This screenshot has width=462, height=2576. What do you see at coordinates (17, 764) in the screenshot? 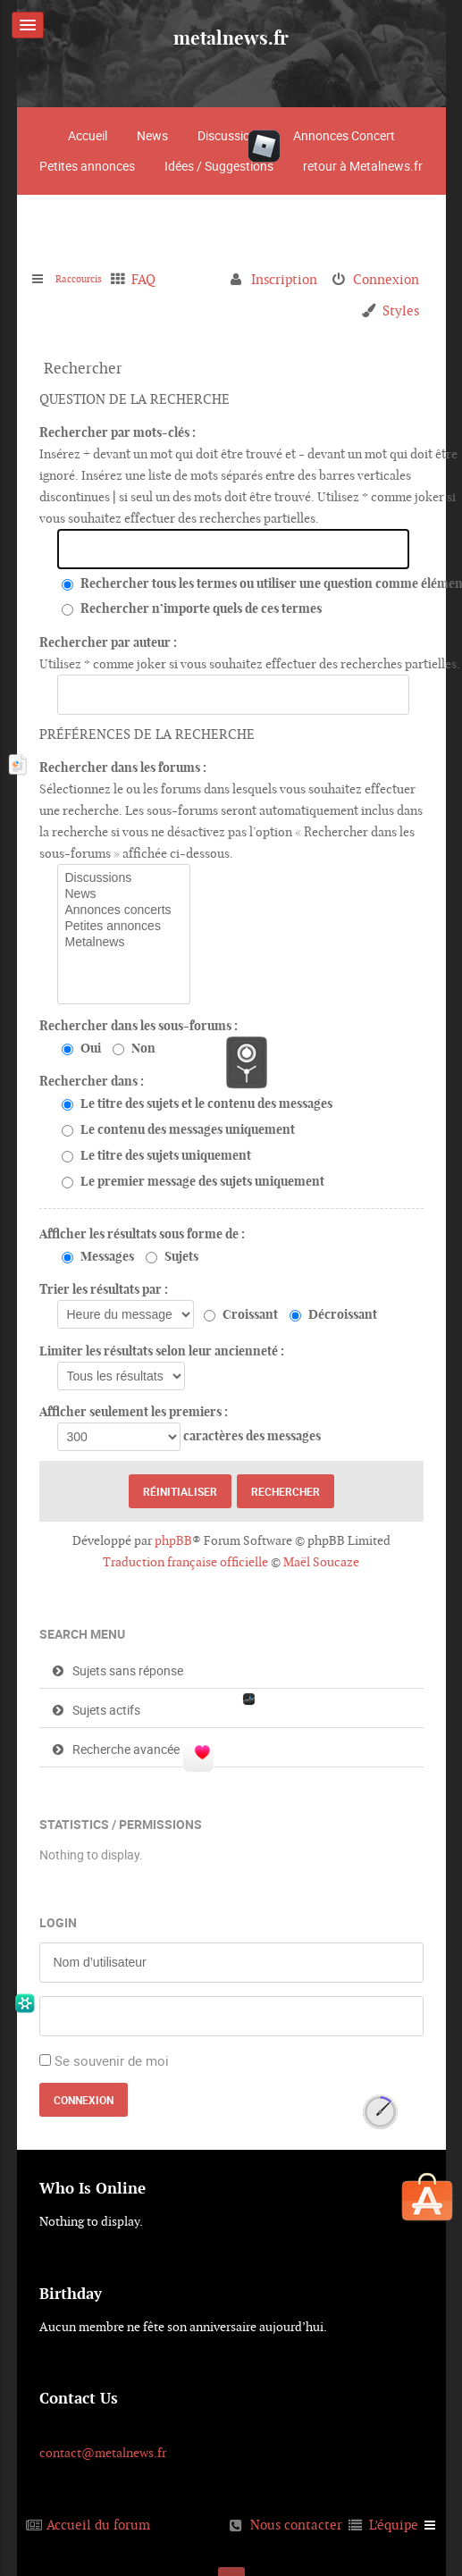
I see `open a presentation file` at bounding box center [17, 764].